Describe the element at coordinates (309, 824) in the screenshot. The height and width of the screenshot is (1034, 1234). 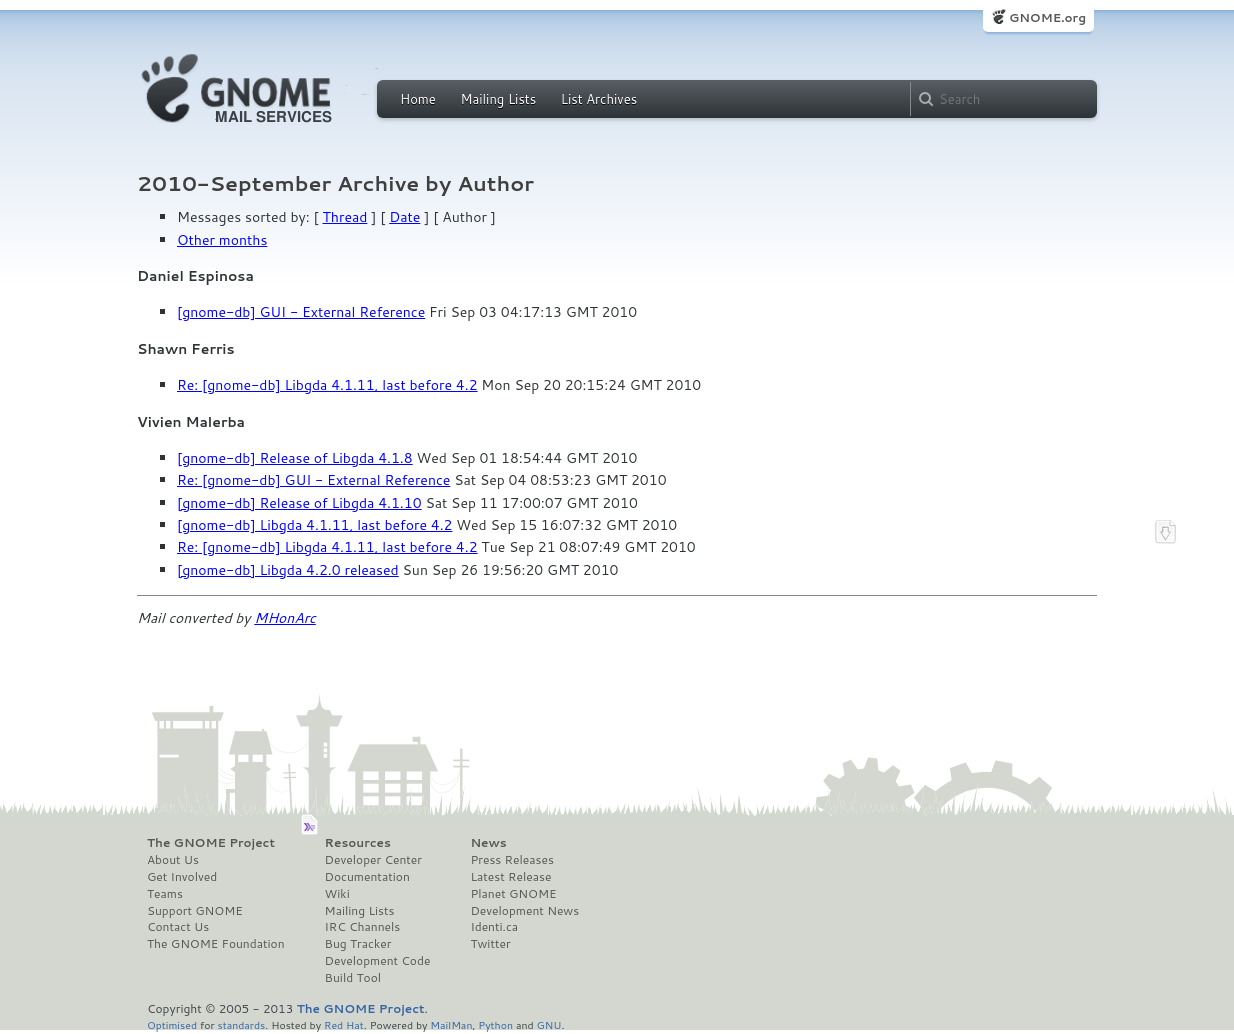
I see `a haskell source code file` at that location.